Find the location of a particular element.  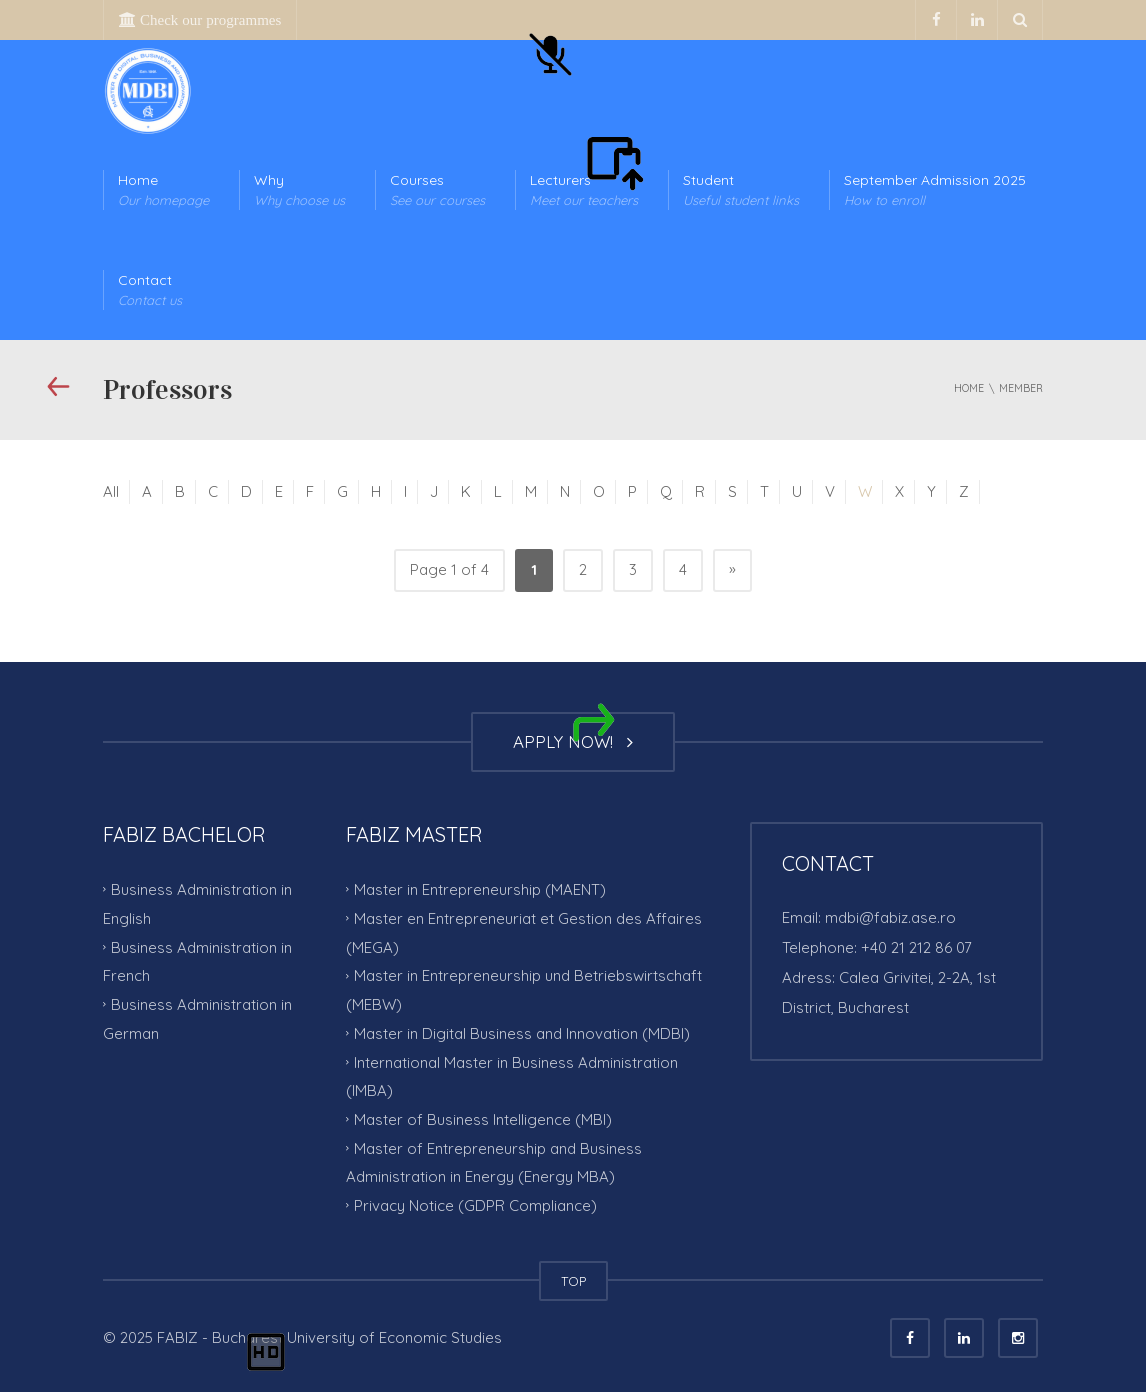

indicates high definition video quality is available is located at coordinates (266, 1352).